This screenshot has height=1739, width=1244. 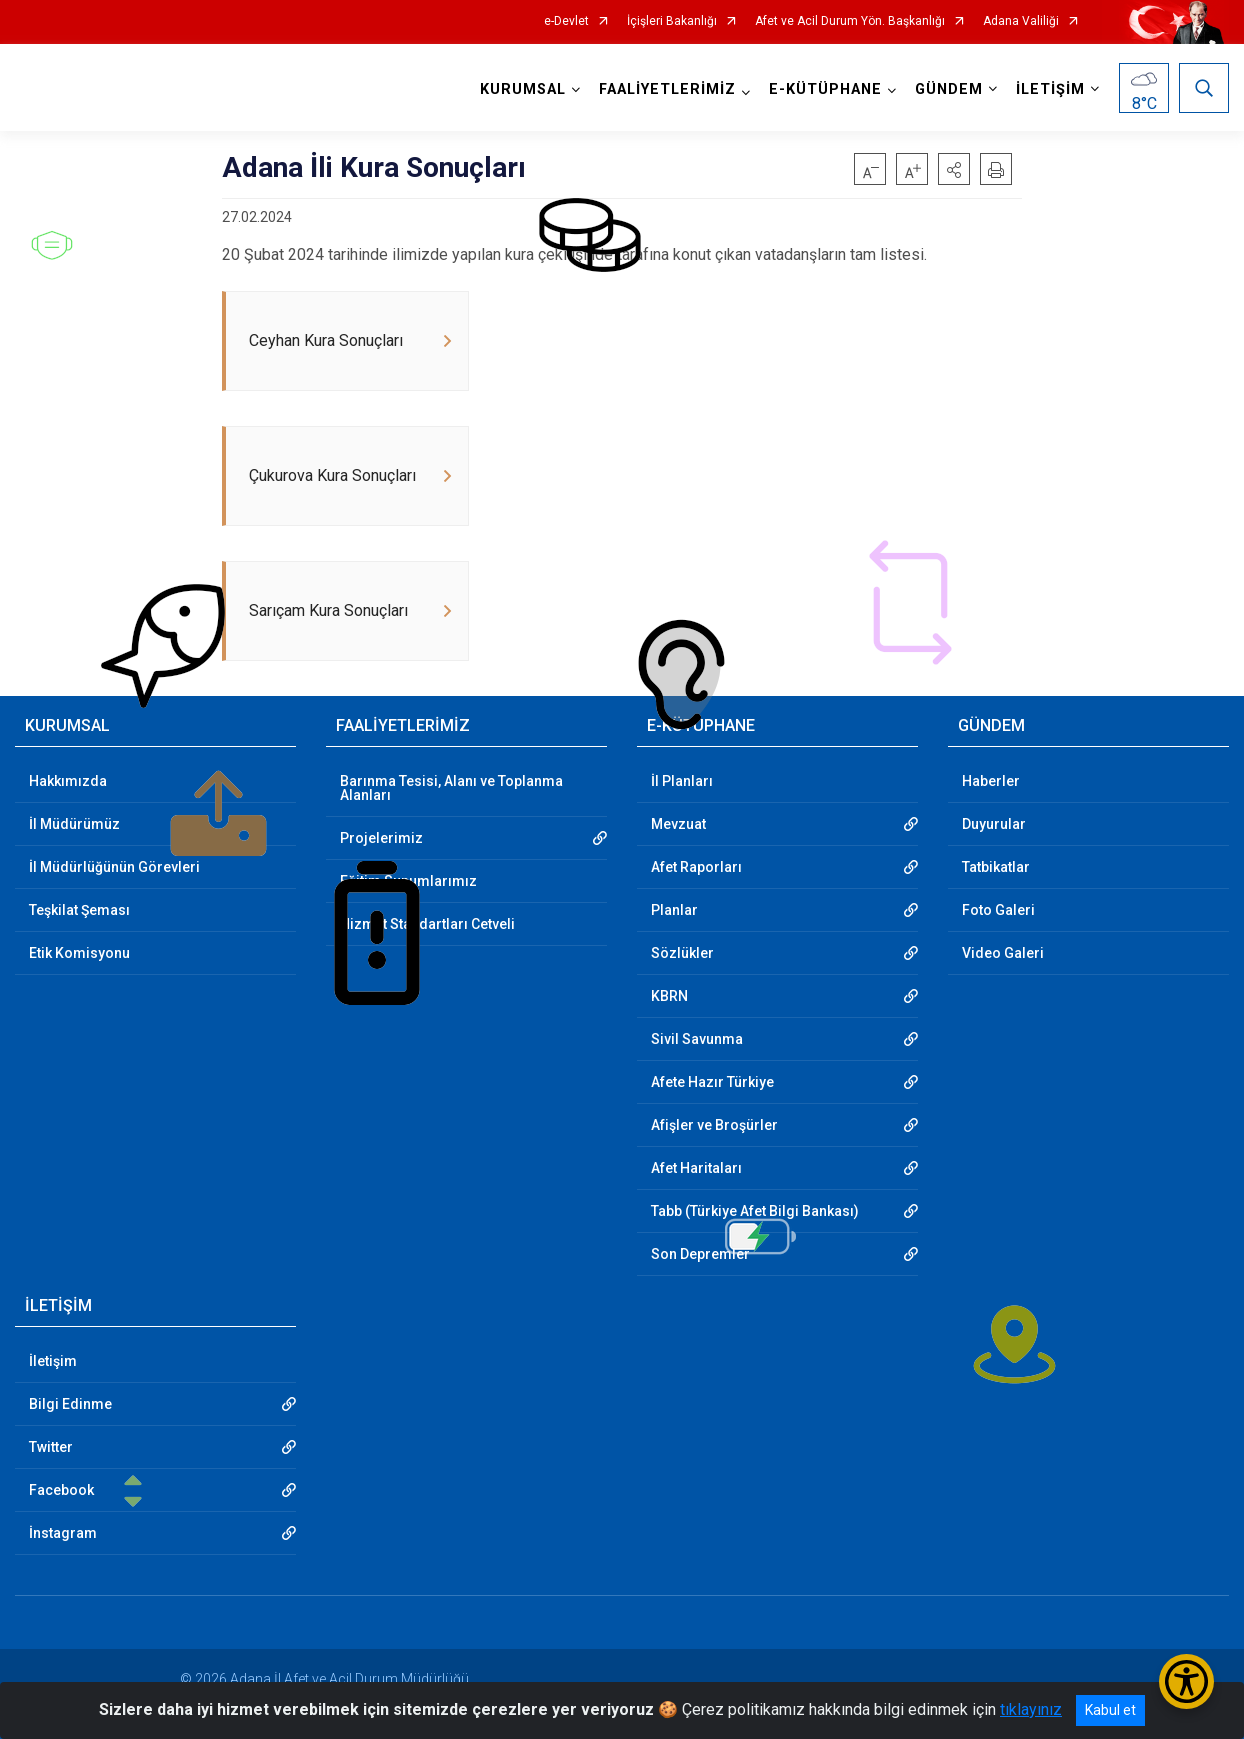 I want to click on view location area or zone on map, so click(x=1014, y=1345).